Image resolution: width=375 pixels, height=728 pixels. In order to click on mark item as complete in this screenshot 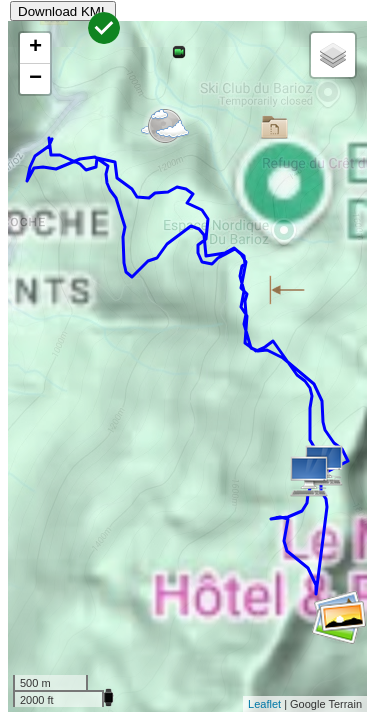, I will do `click(104, 28)`.